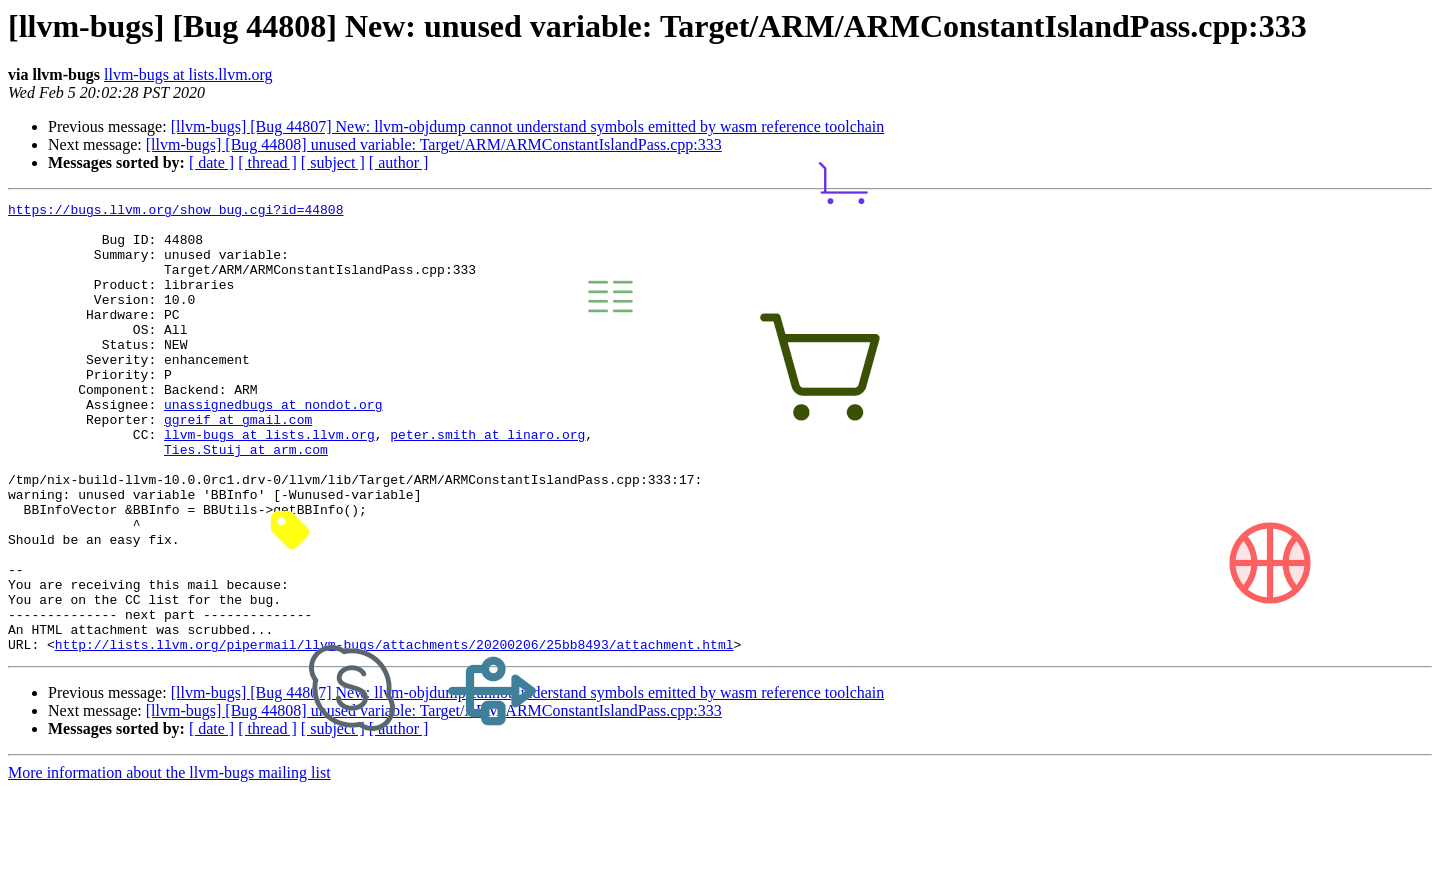  I want to click on open skype app, so click(352, 688).